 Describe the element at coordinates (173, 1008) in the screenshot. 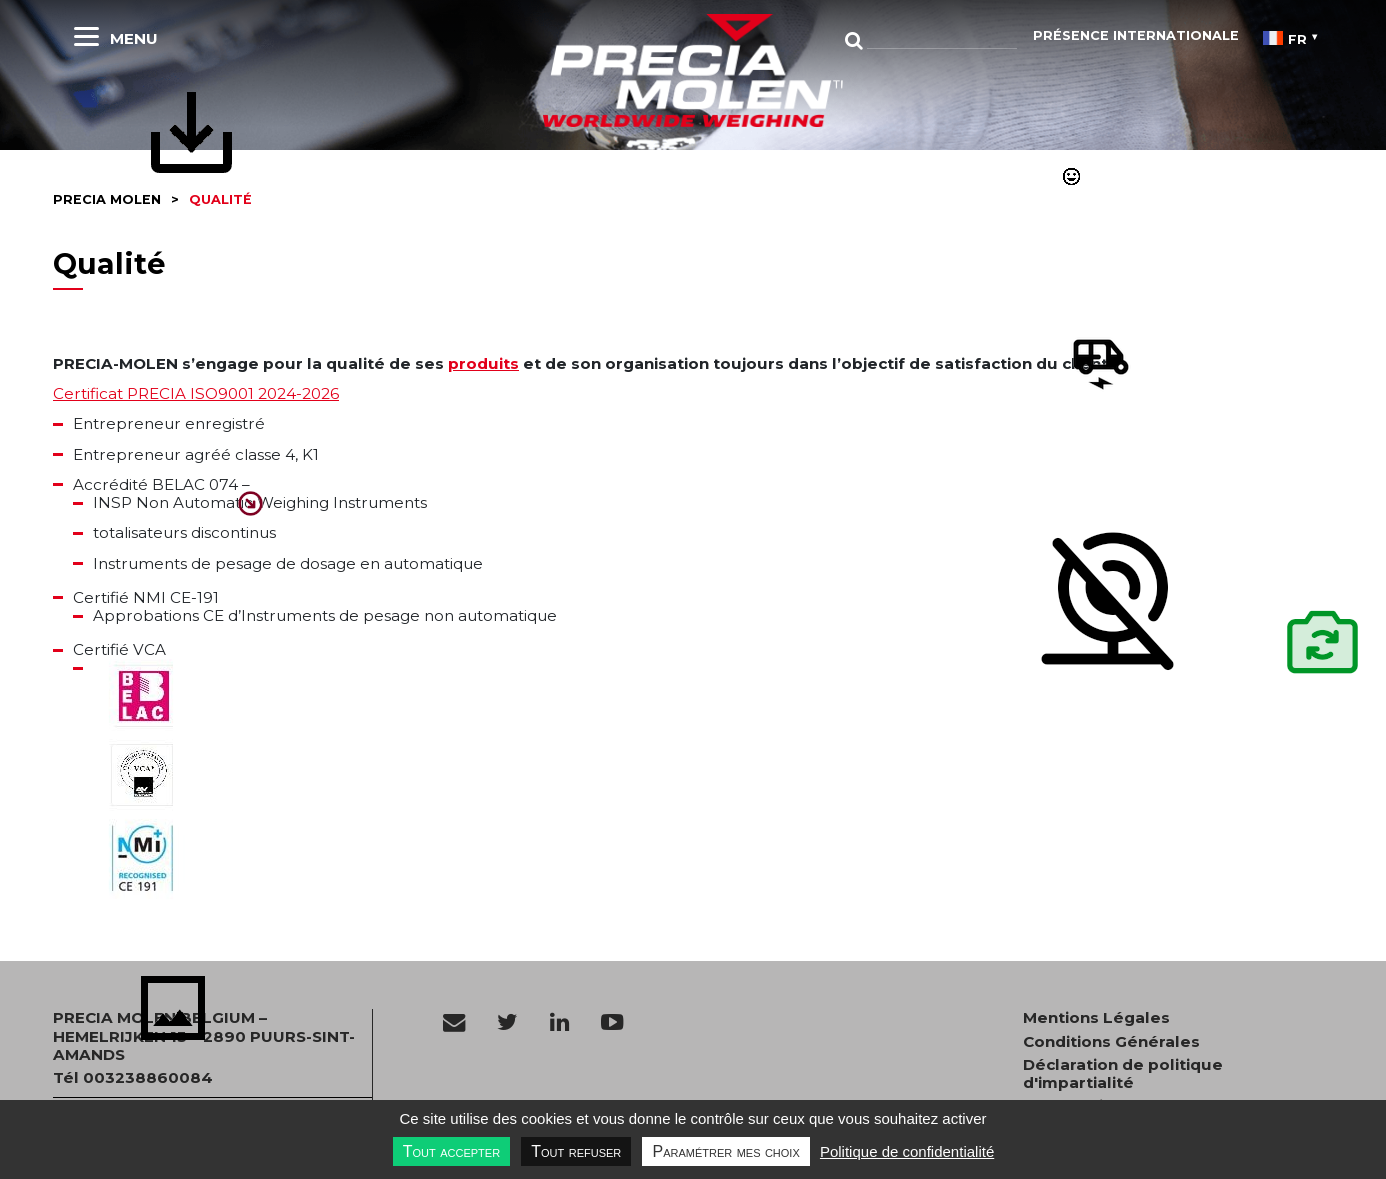

I see `view original image without cropping` at that location.